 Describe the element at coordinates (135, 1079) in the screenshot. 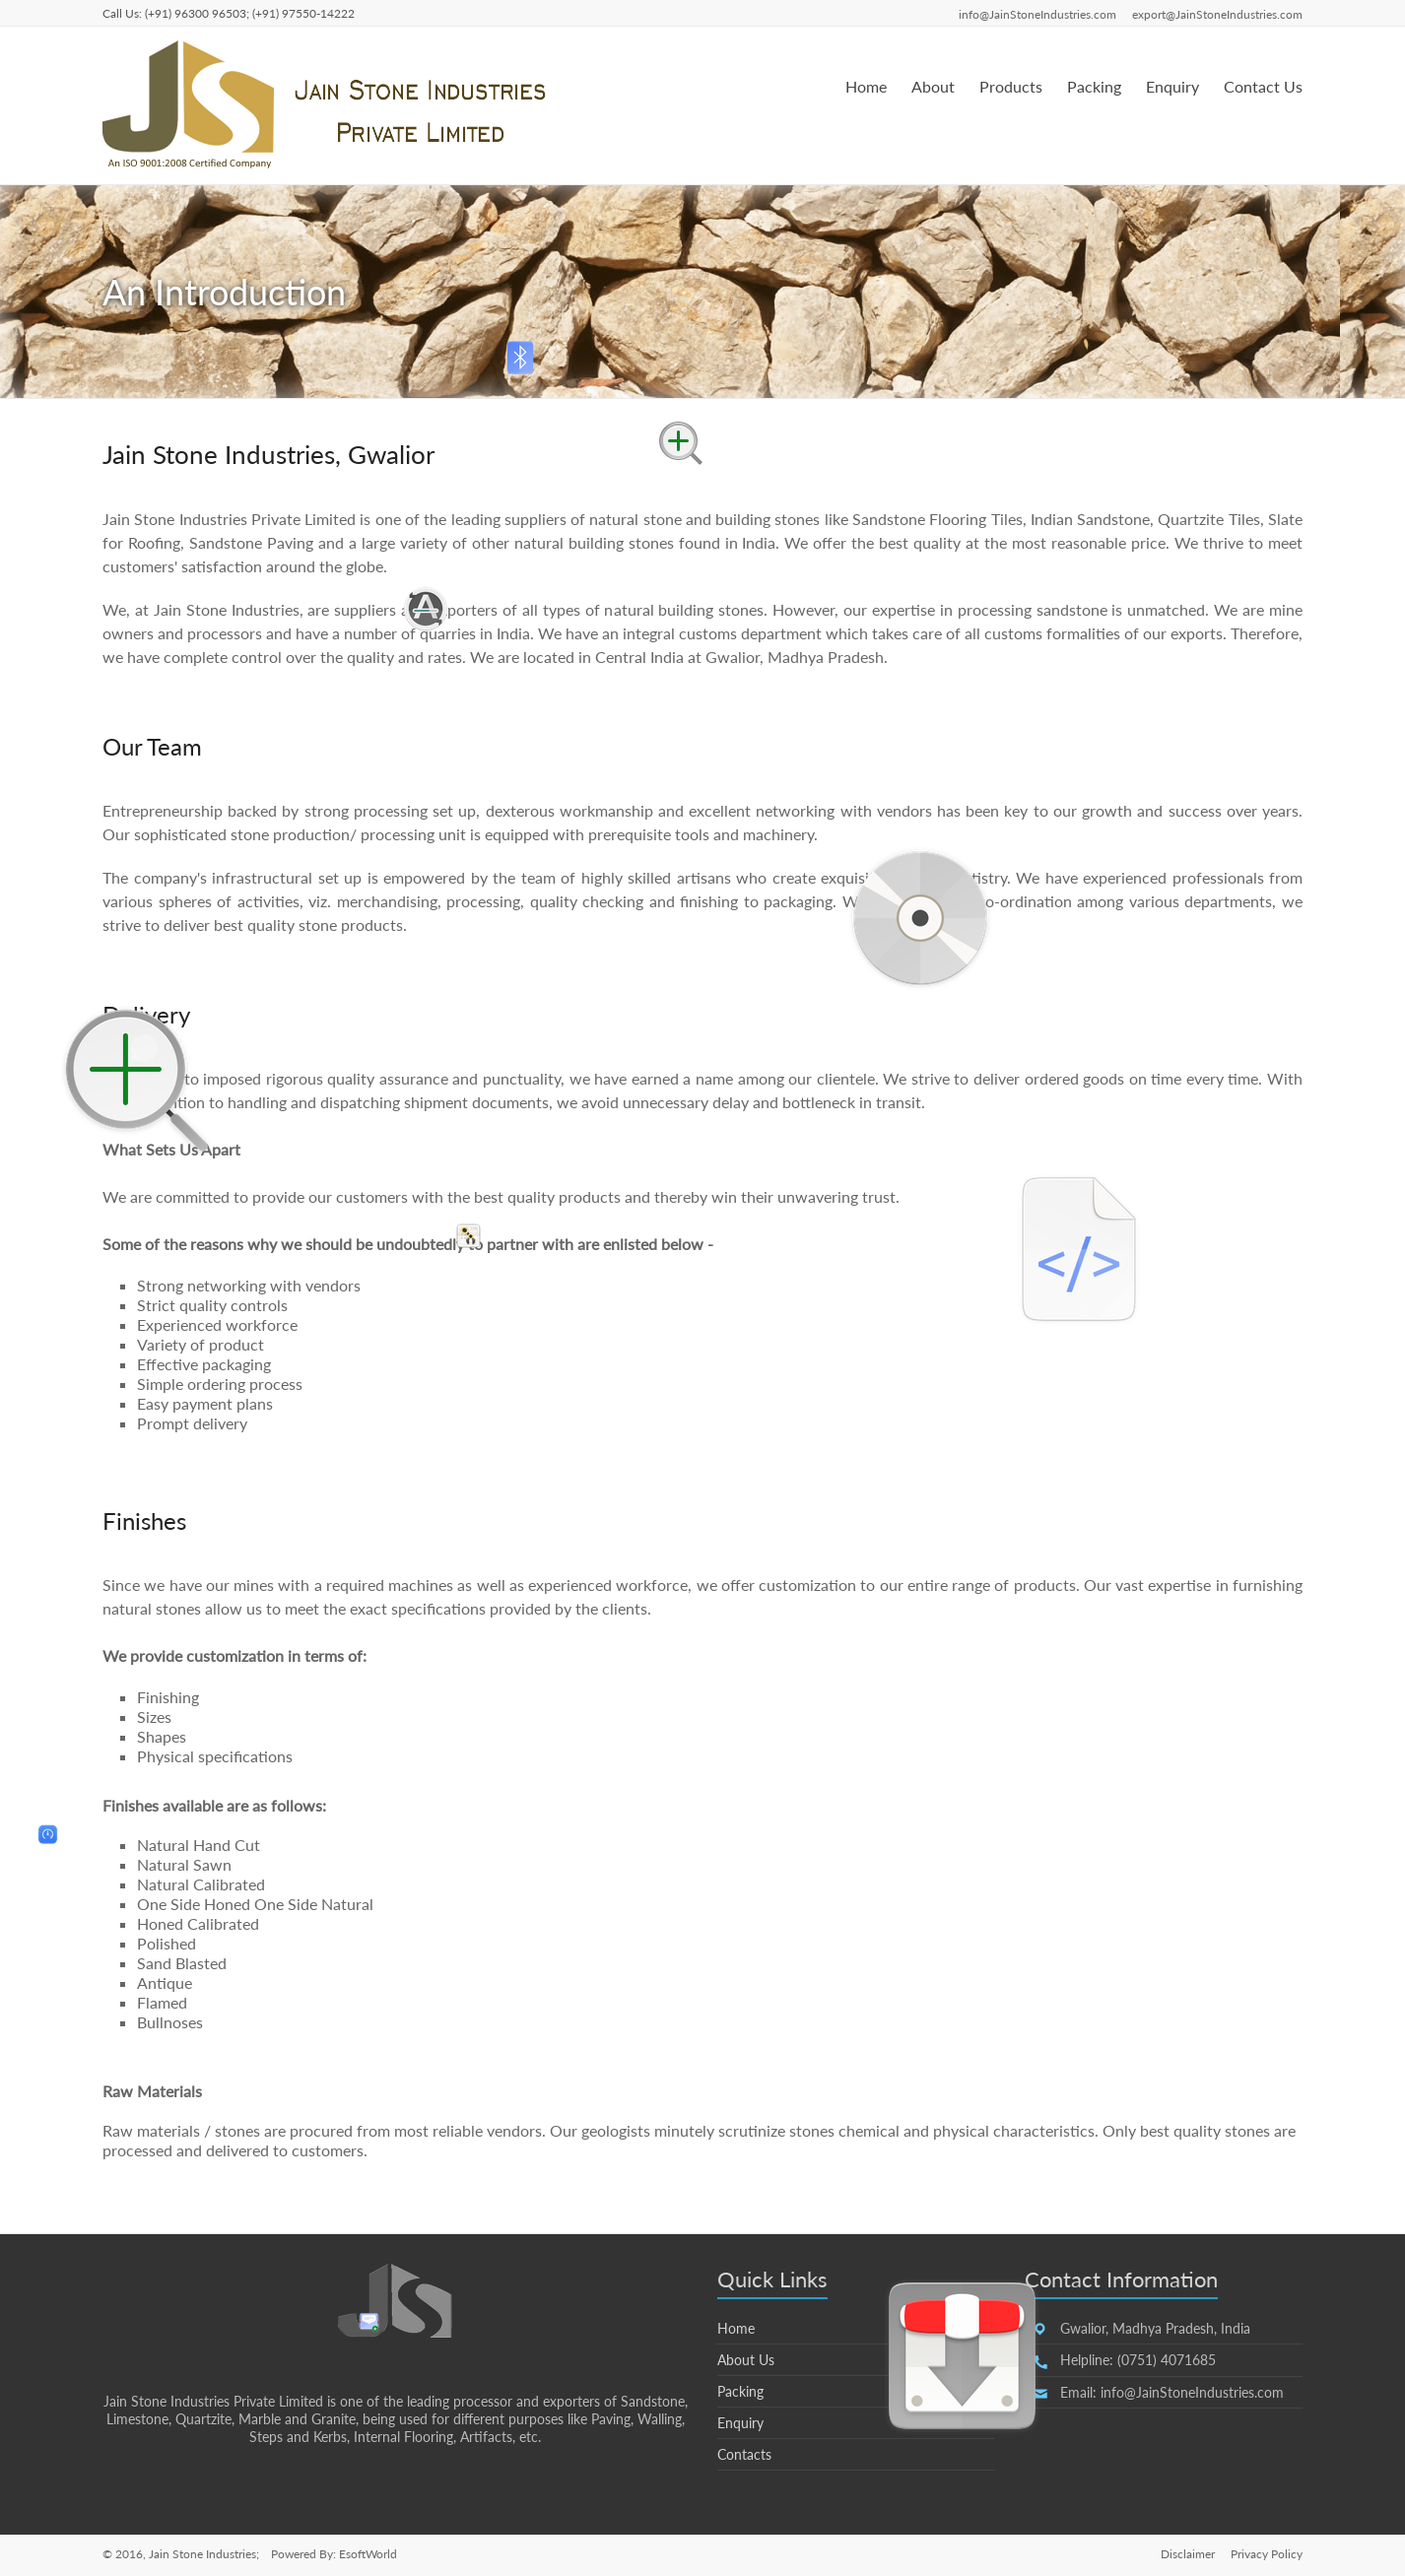

I see `zoom in on file or document` at that location.